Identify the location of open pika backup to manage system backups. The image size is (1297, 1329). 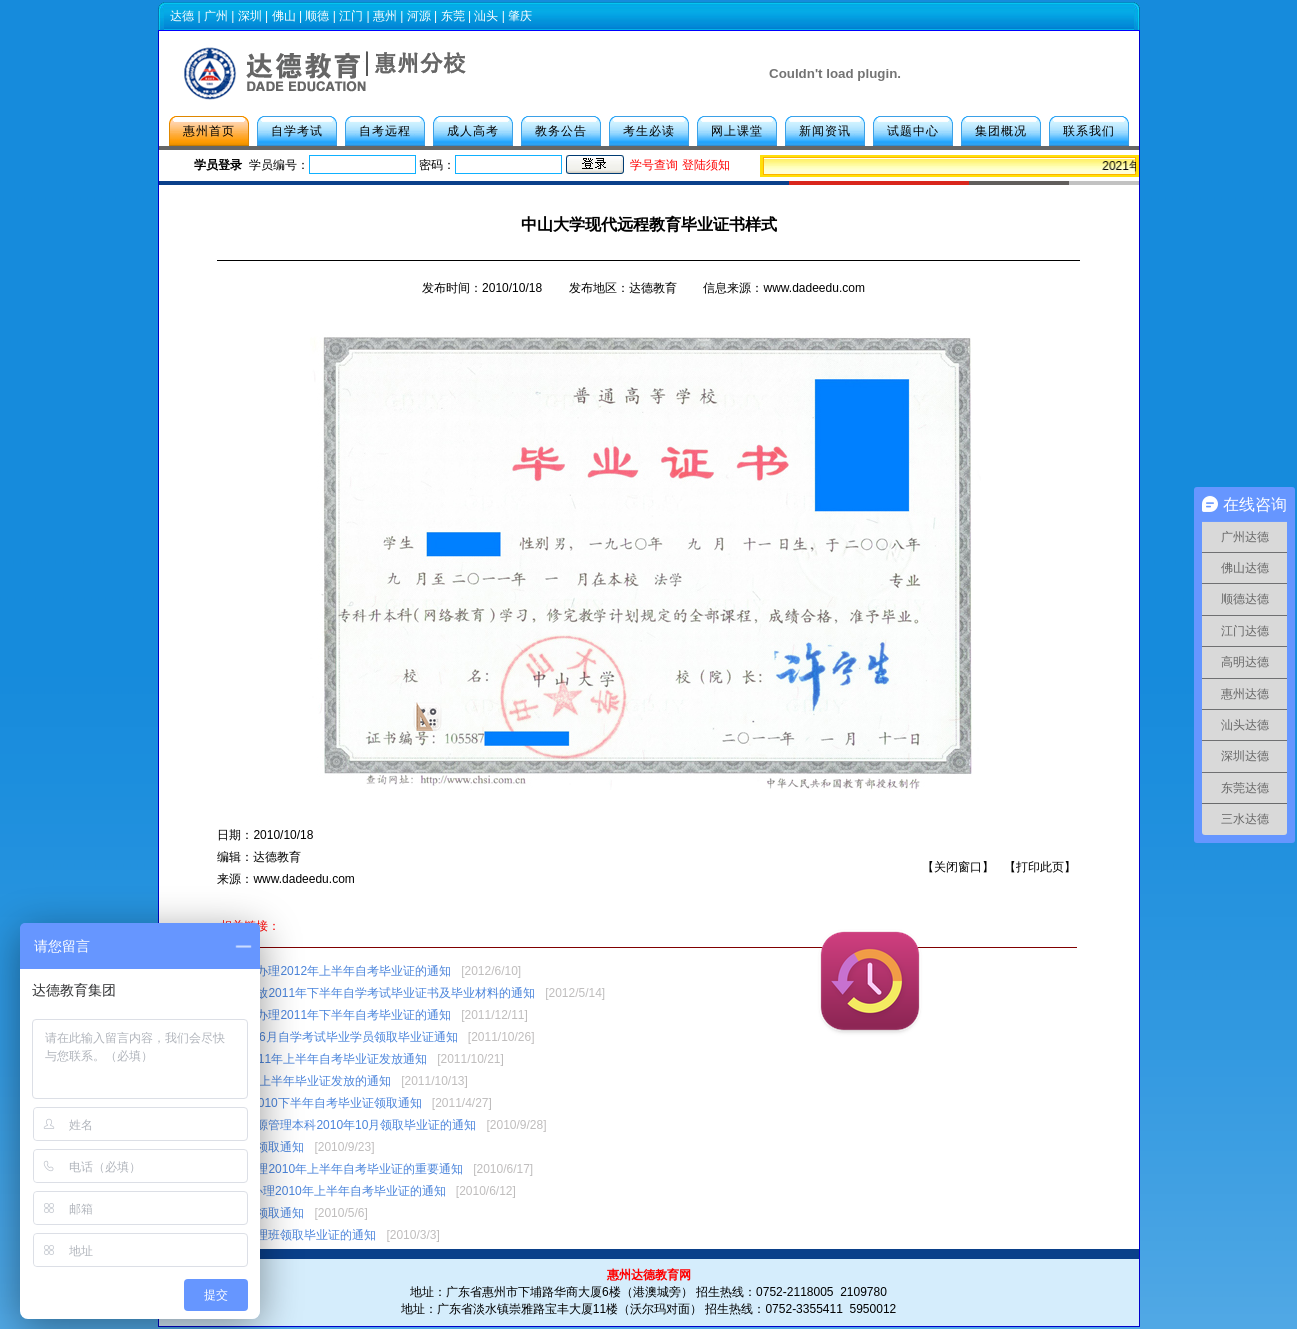
(870, 981).